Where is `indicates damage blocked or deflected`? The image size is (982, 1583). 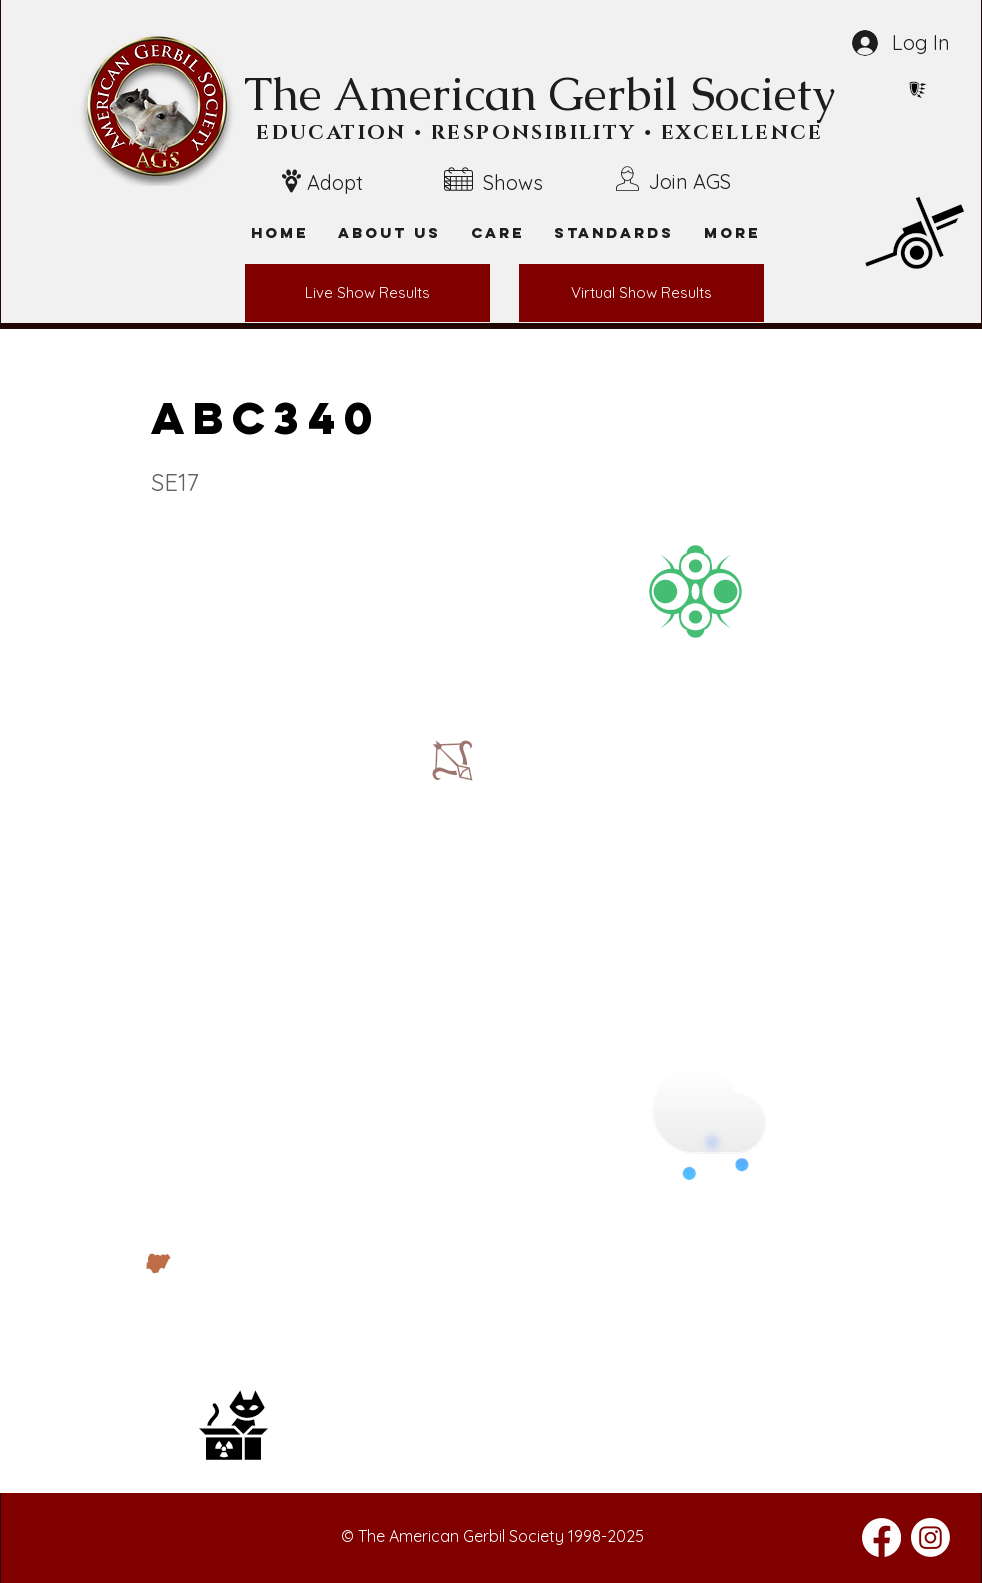 indicates damage blocked or deflected is located at coordinates (918, 90).